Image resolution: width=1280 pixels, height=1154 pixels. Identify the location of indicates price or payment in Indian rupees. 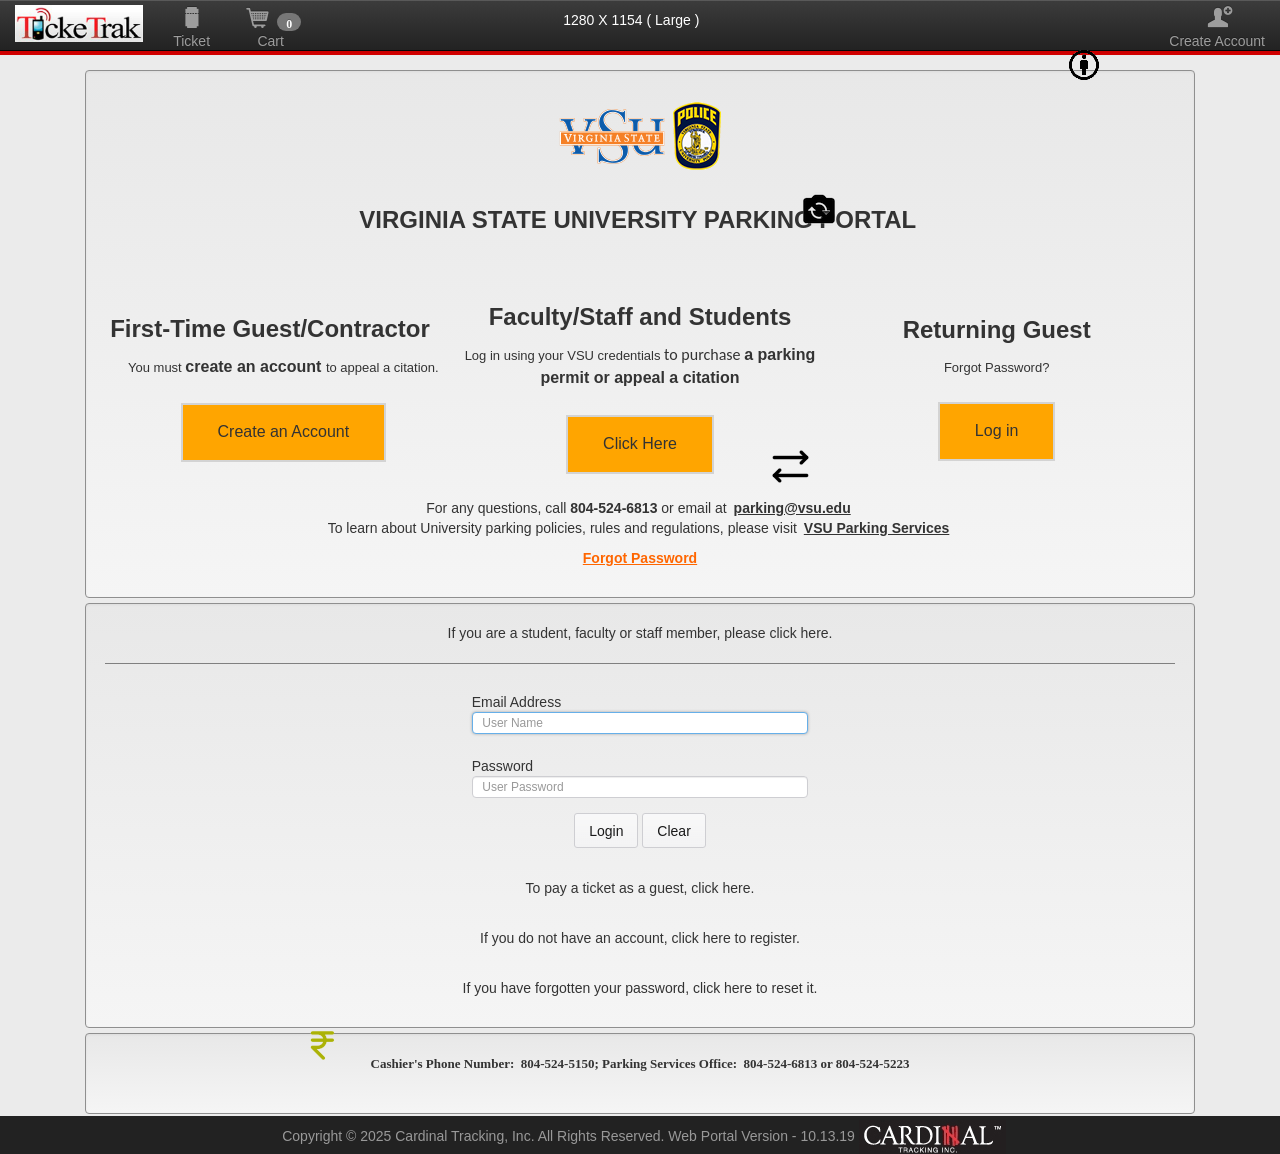
(321, 1045).